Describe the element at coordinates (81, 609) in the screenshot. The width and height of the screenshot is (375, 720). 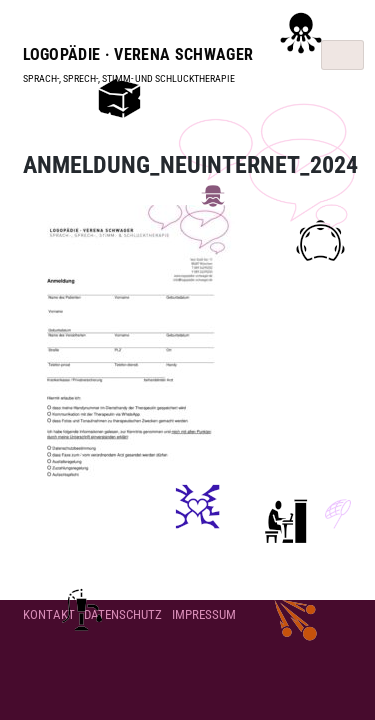
I see `manual water pump tool or equipment` at that location.